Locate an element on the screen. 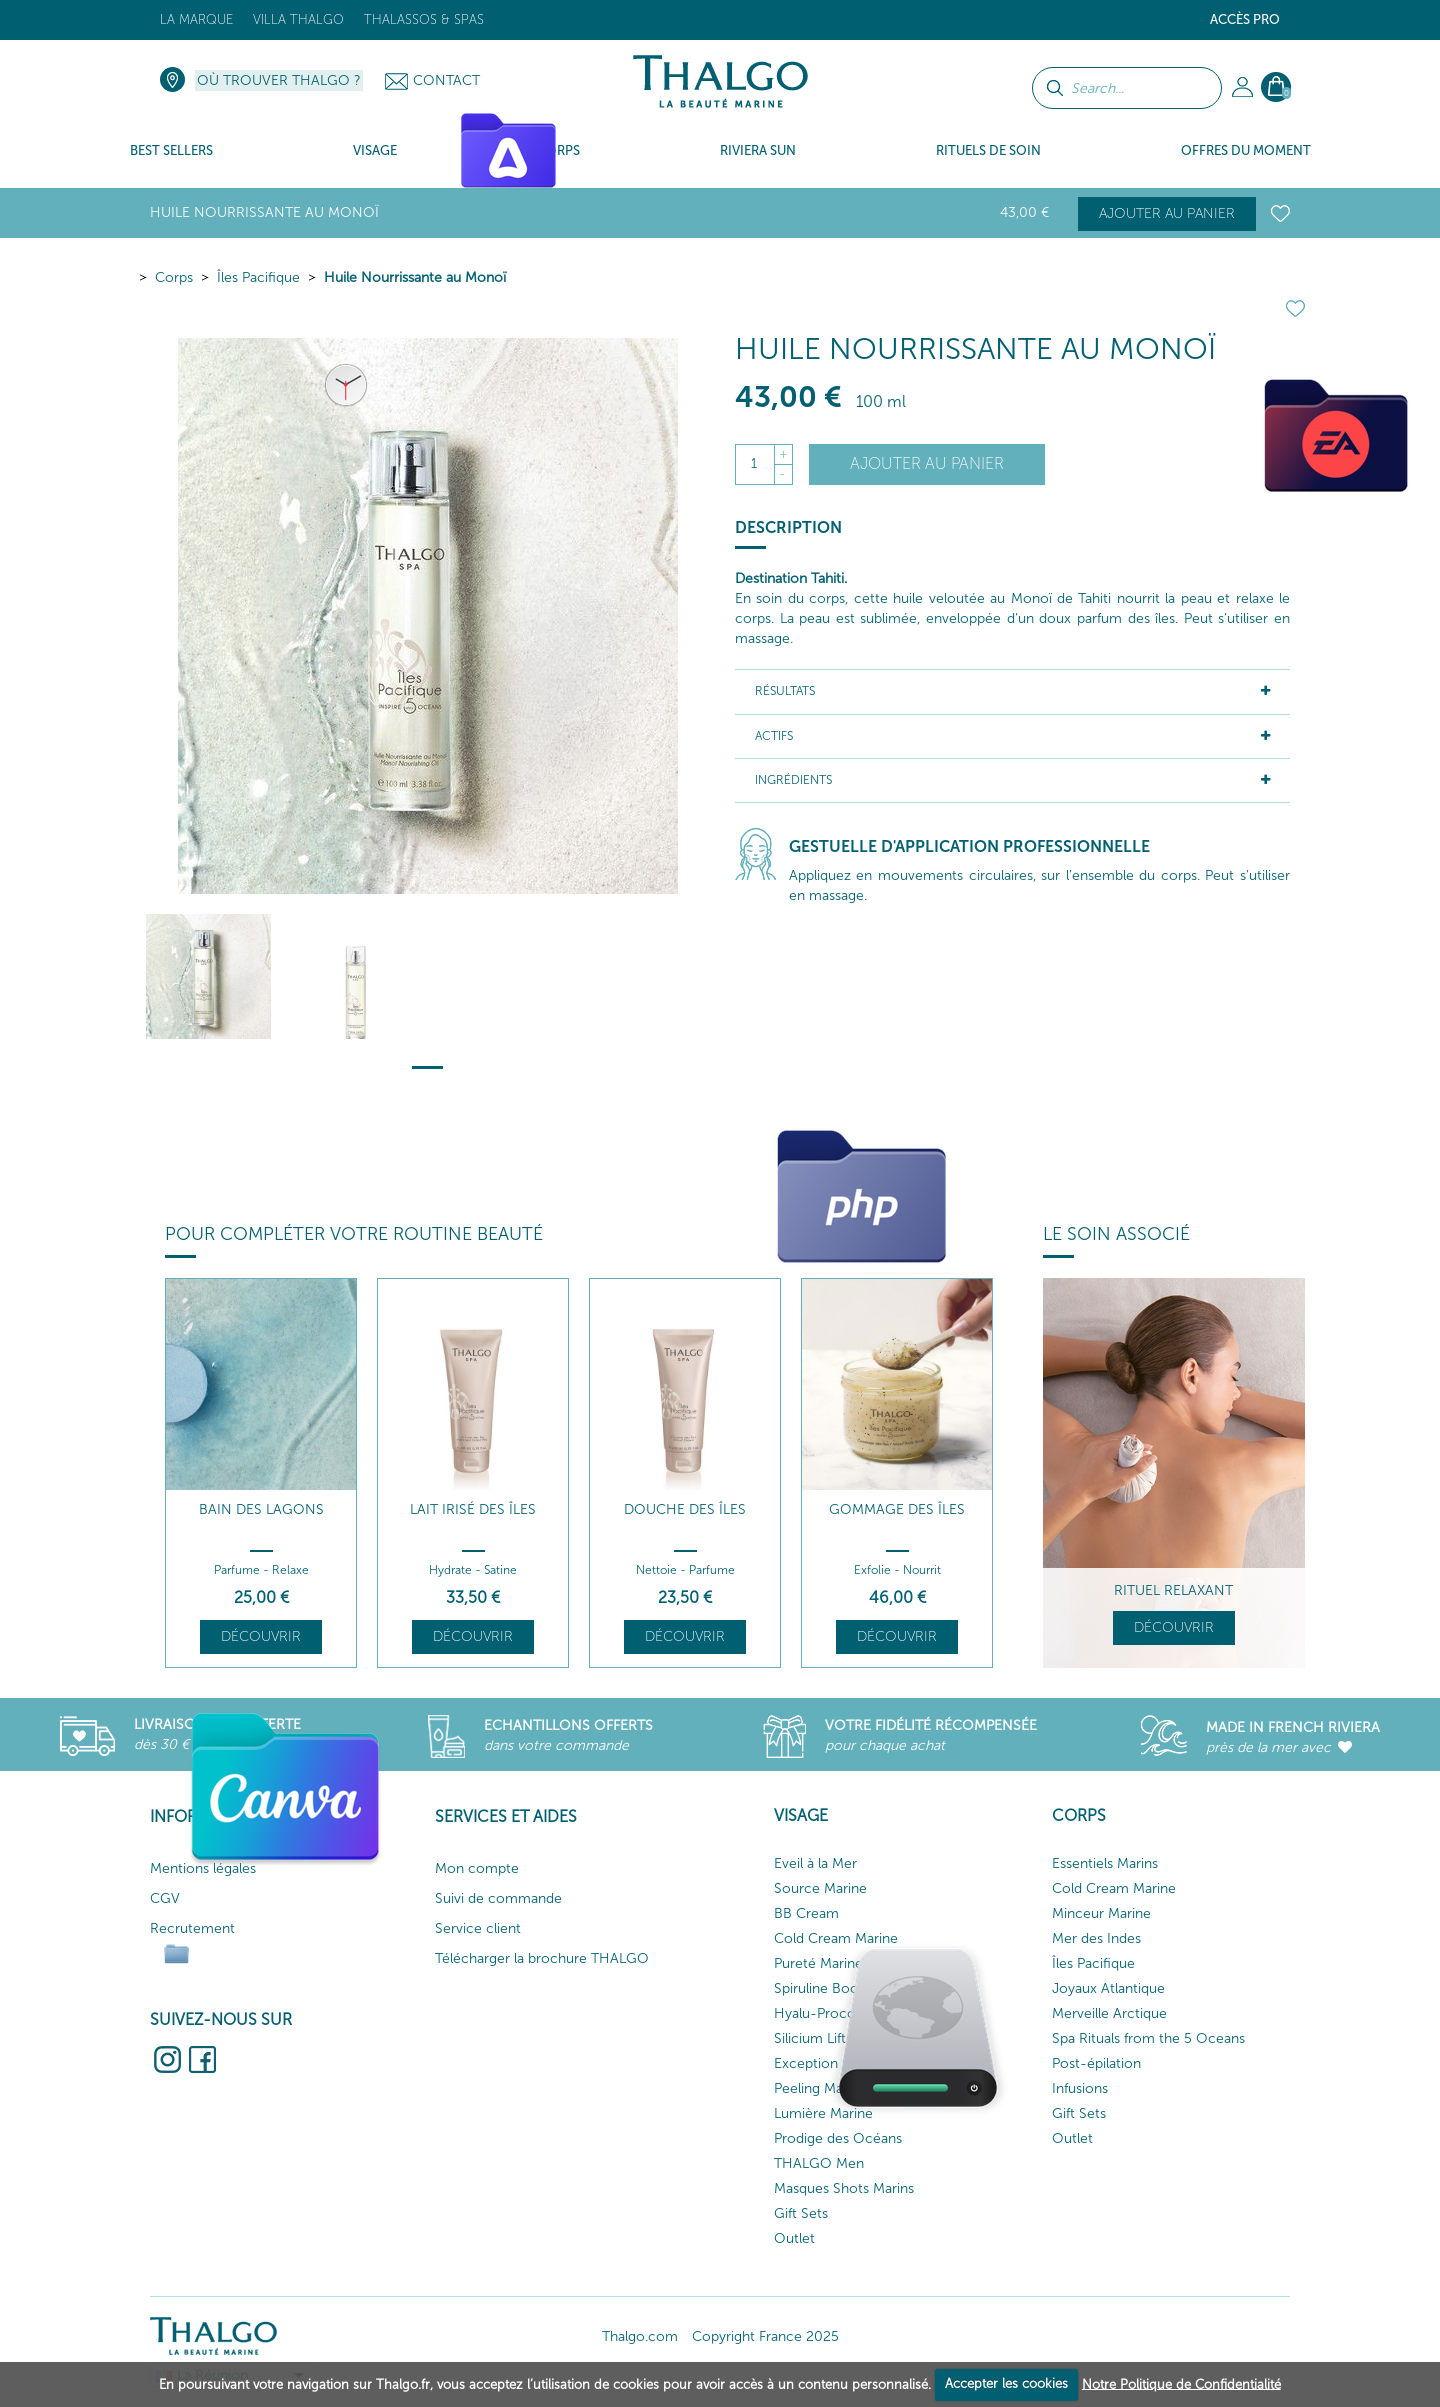 The width and height of the screenshot is (1440, 2407). access notes or text annotations in the organizer is located at coordinates (176, 1954).